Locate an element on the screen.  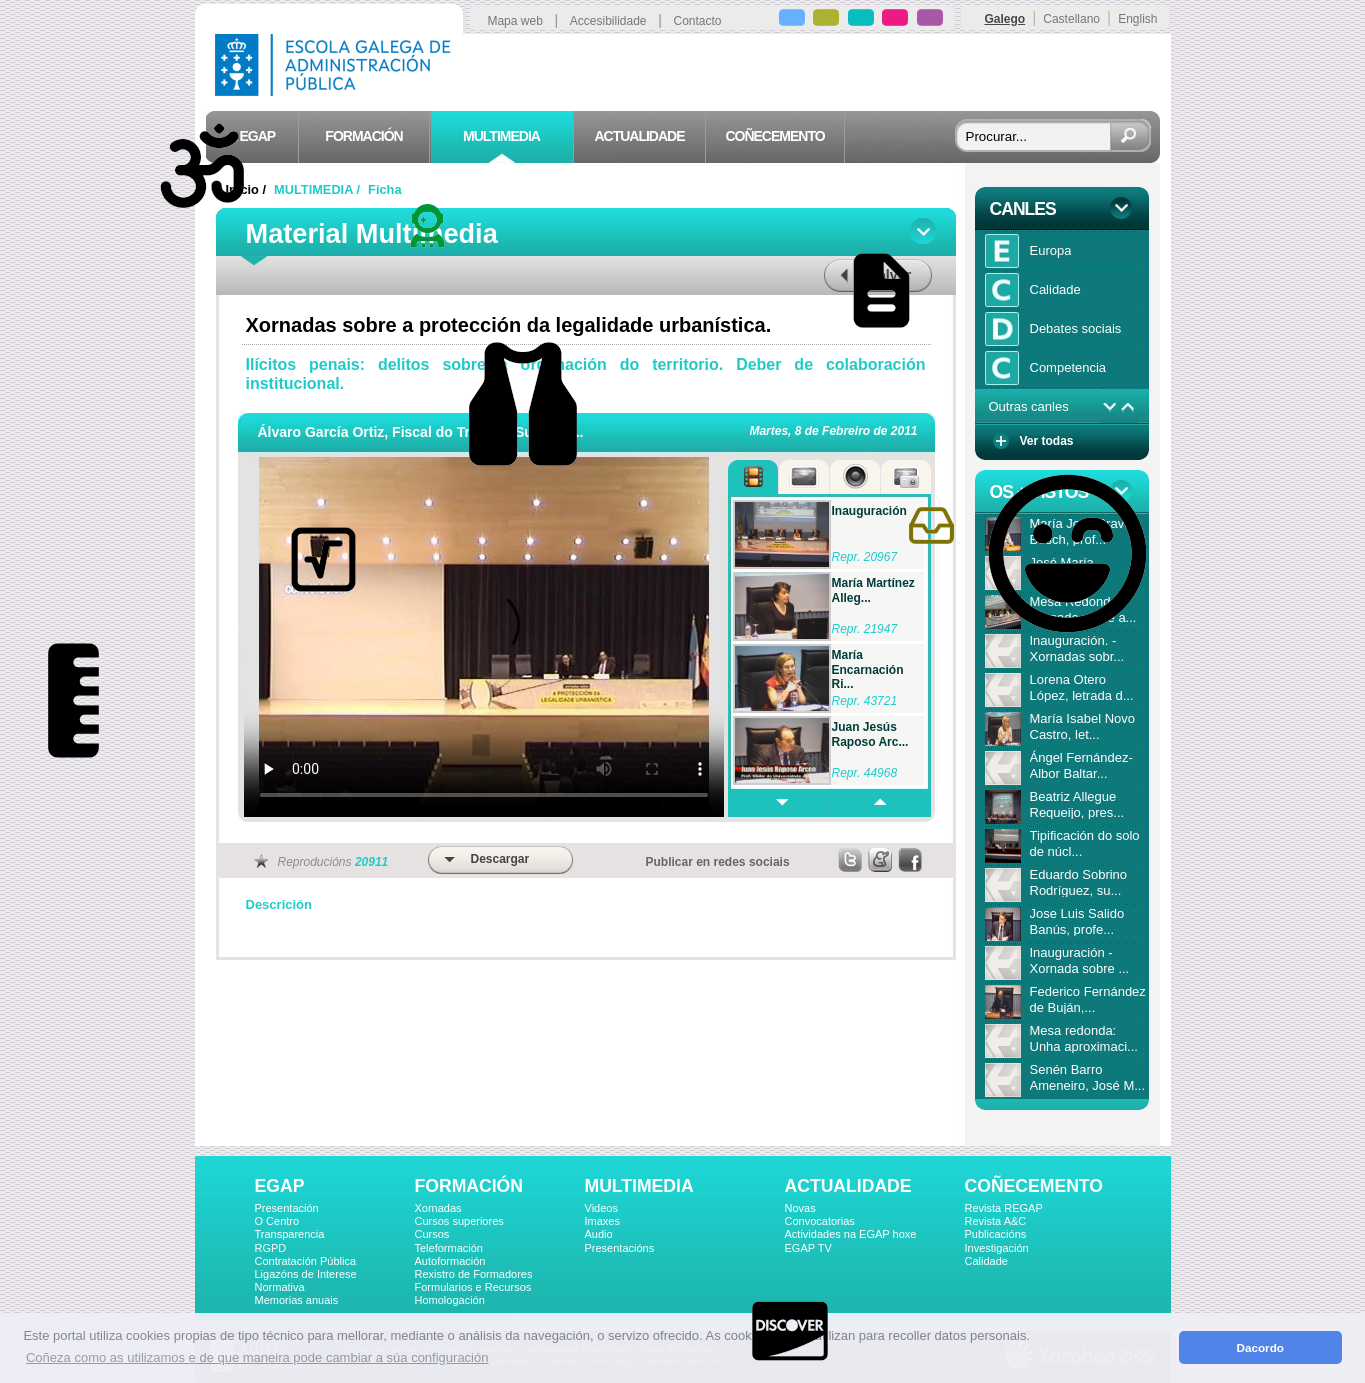
measure vertical height or length is located at coordinates (73, 700).